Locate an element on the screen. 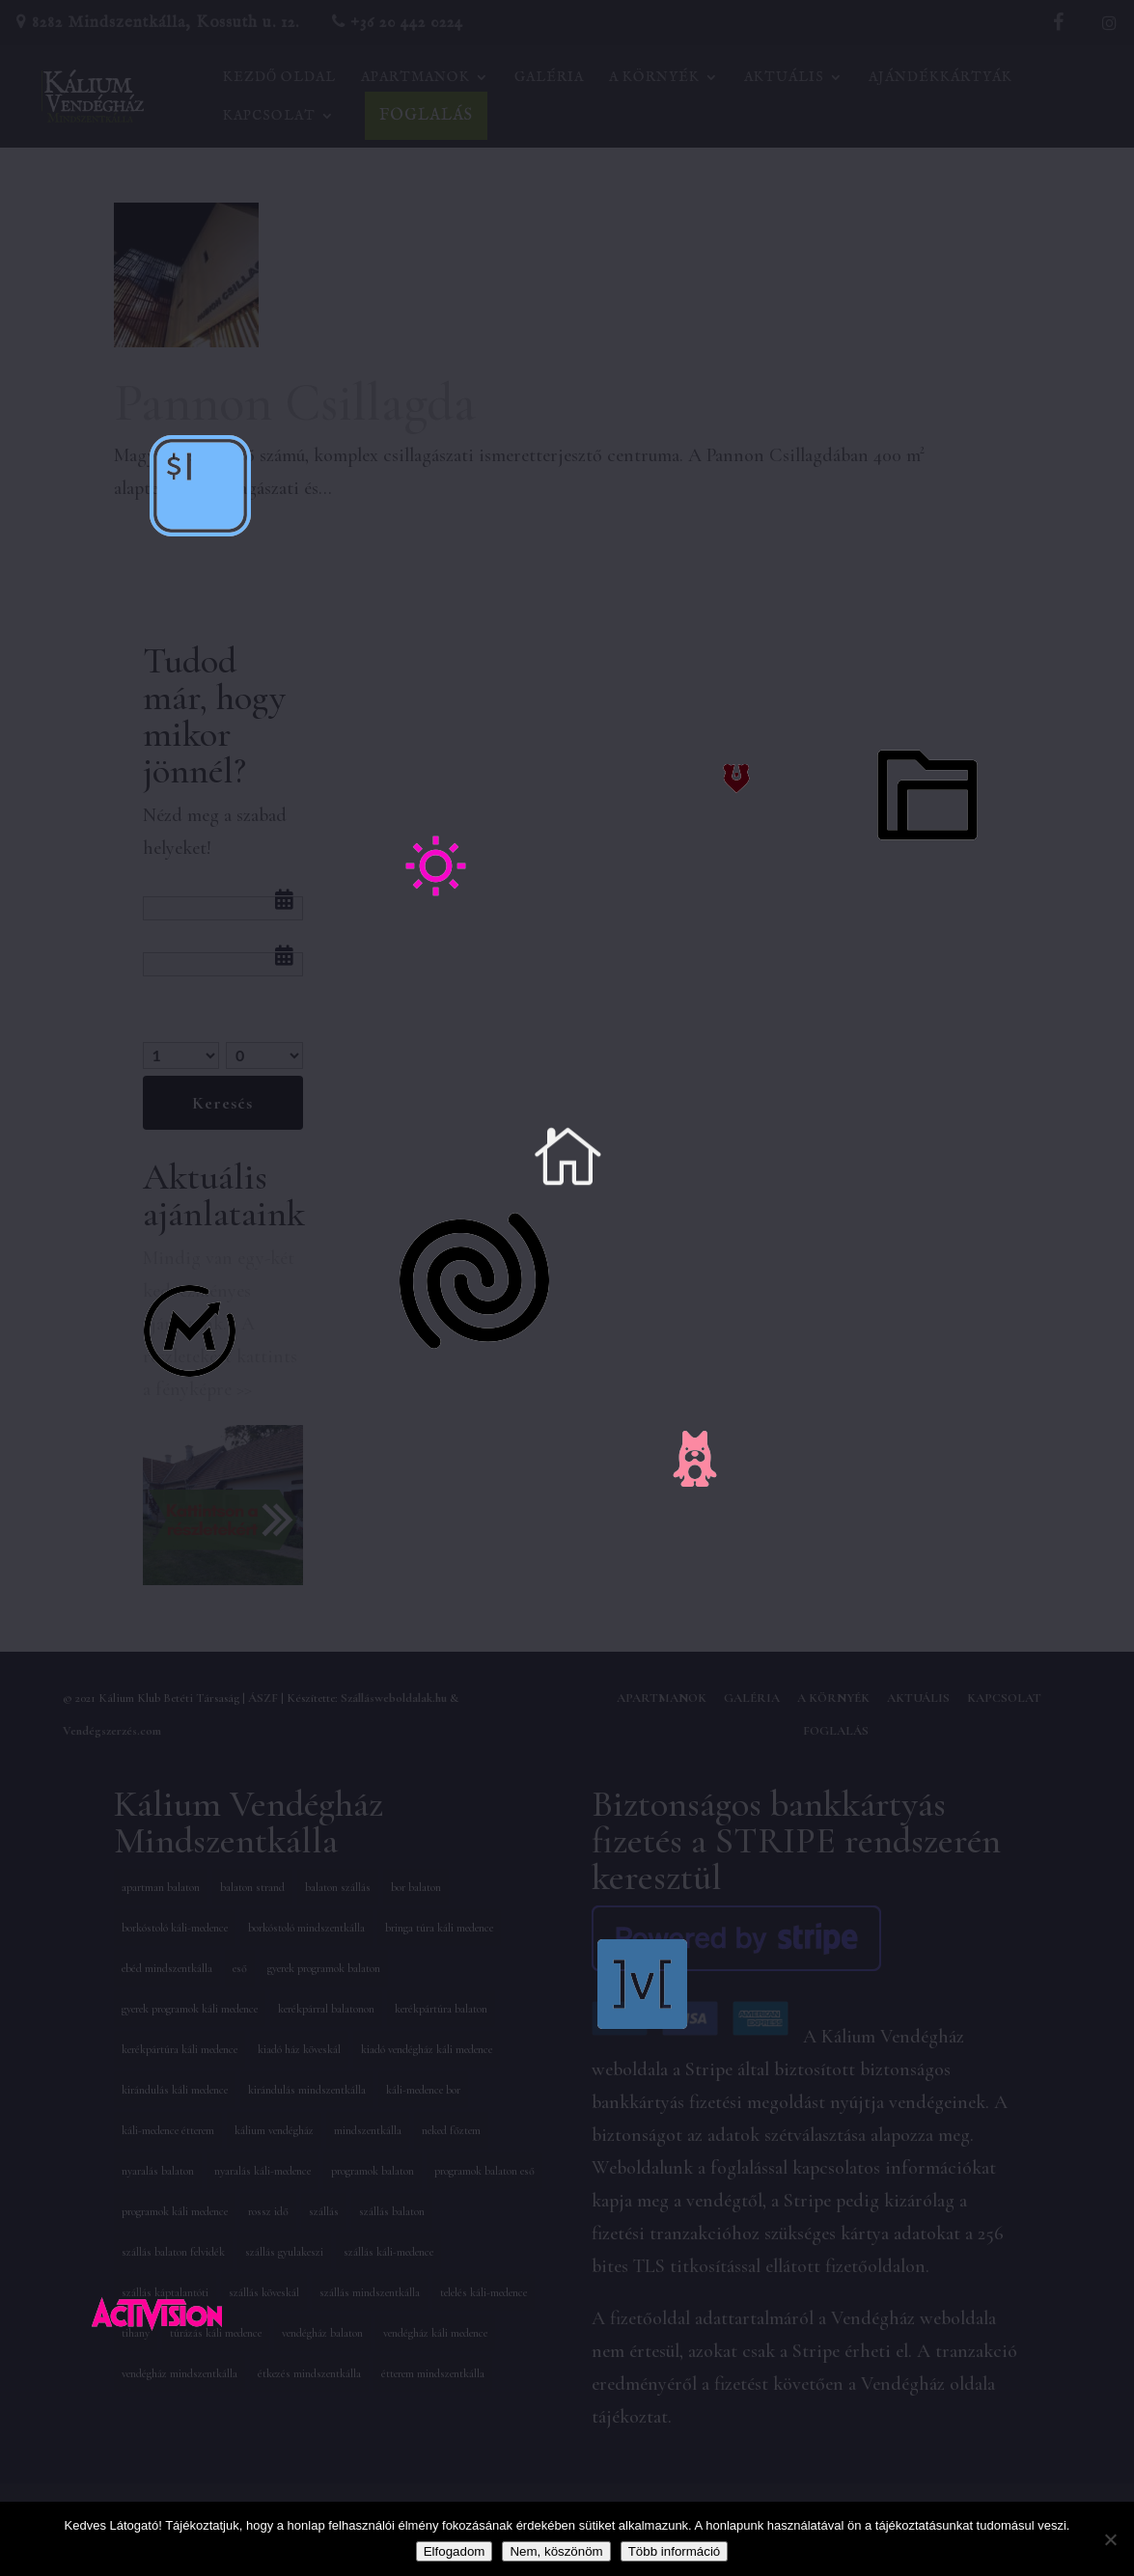 This screenshot has height=2576, width=1134. MobX state management library logo is located at coordinates (642, 1984).